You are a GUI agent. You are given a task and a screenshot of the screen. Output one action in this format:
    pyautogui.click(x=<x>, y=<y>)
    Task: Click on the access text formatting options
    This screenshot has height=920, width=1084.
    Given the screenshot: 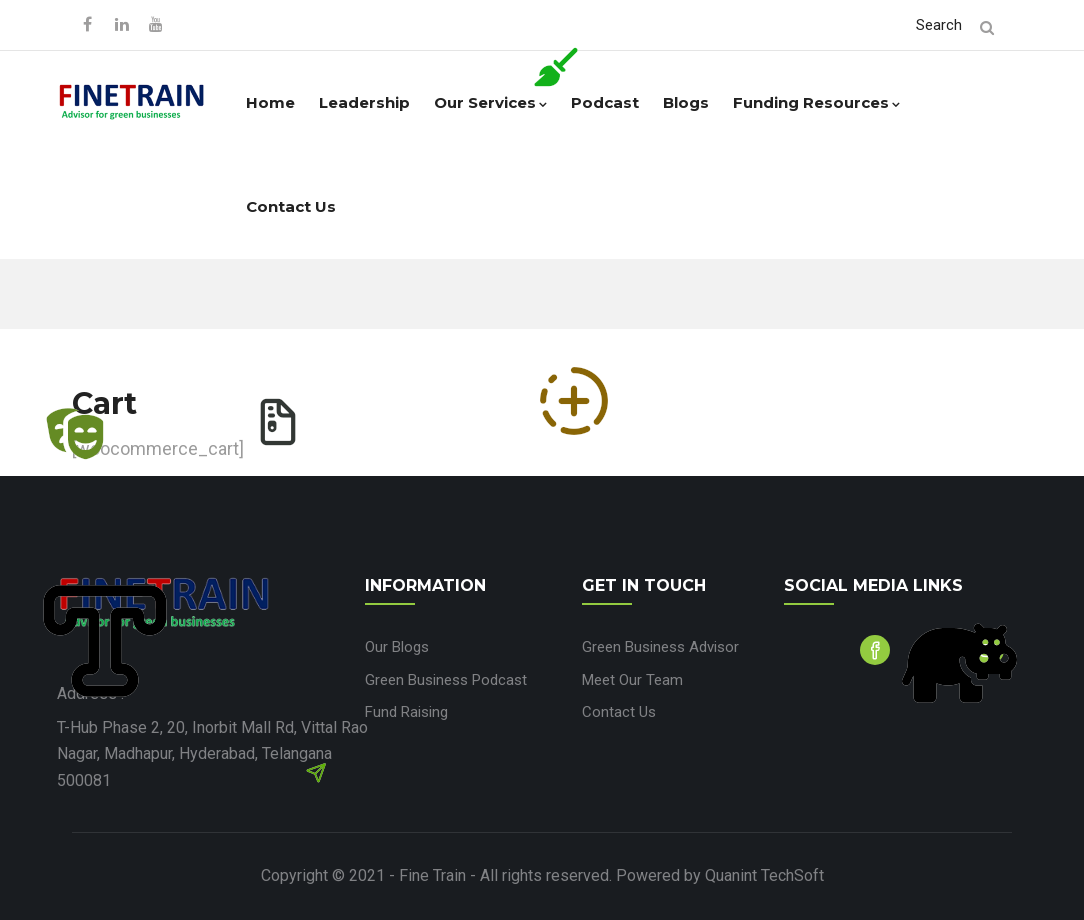 What is the action you would take?
    pyautogui.click(x=105, y=641)
    